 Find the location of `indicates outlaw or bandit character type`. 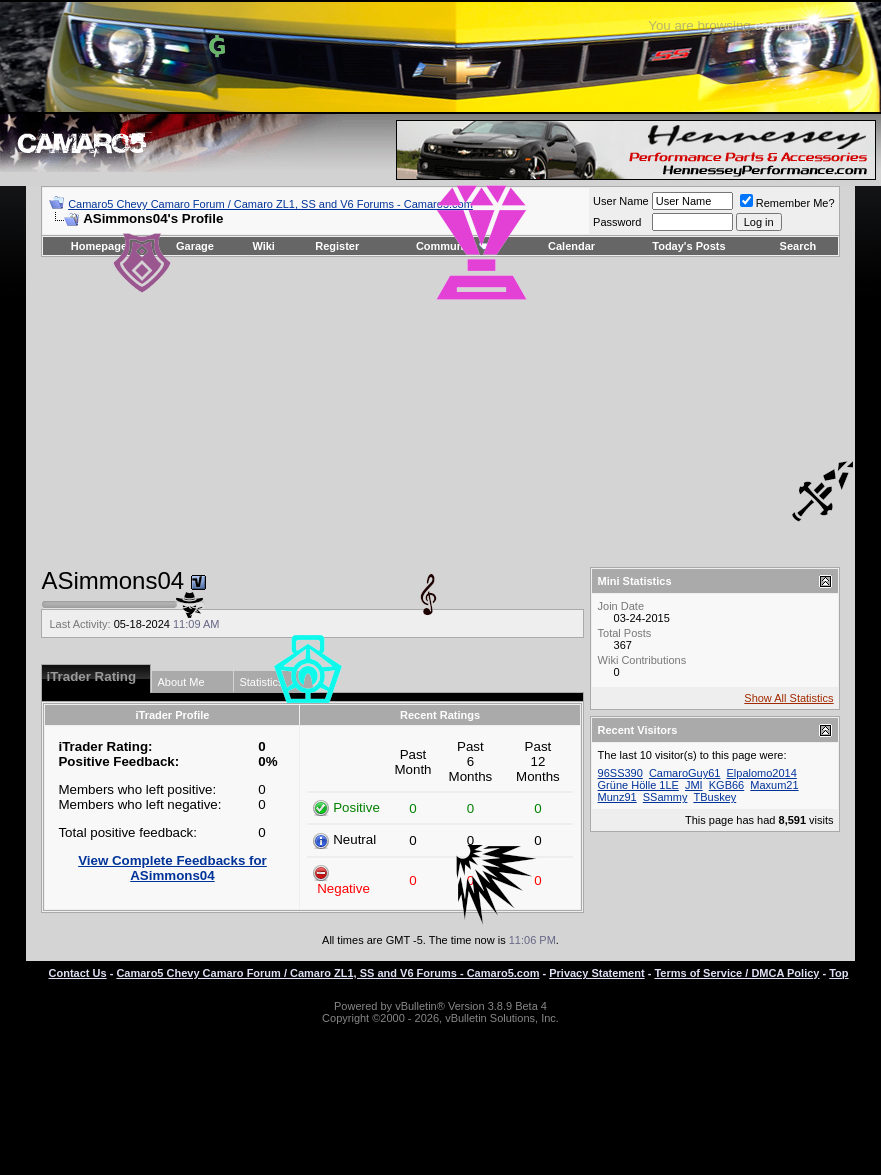

indicates outlaw or bandit character type is located at coordinates (189, 604).